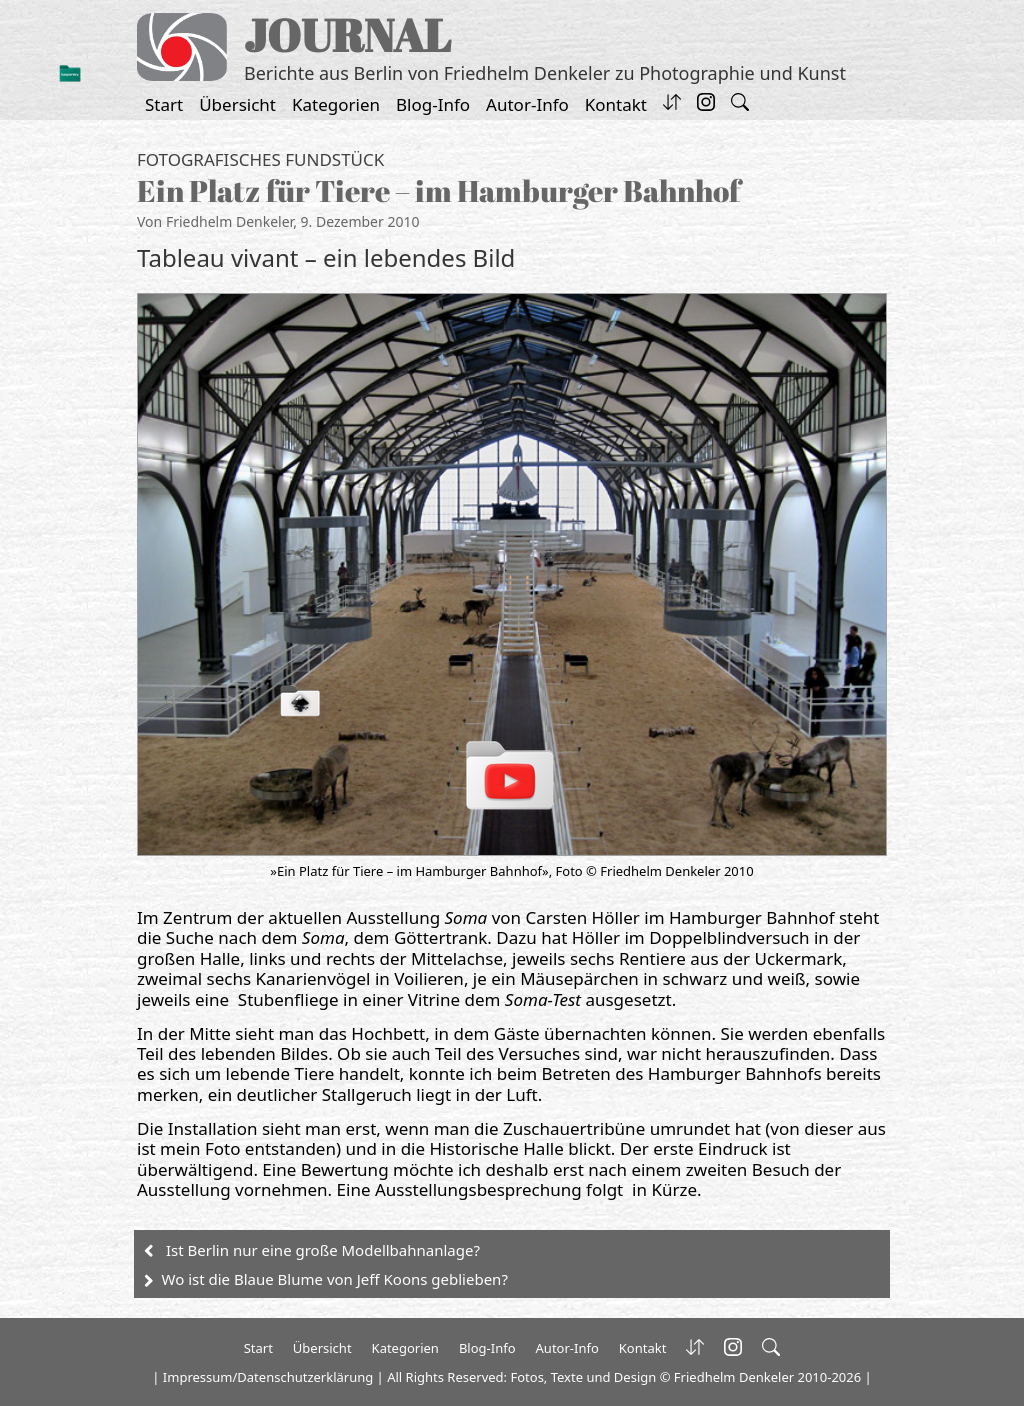 The image size is (1024, 1406). Describe the element at coordinates (300, 702) in the screenshot. I see `open inkscape project files folder` at that location.